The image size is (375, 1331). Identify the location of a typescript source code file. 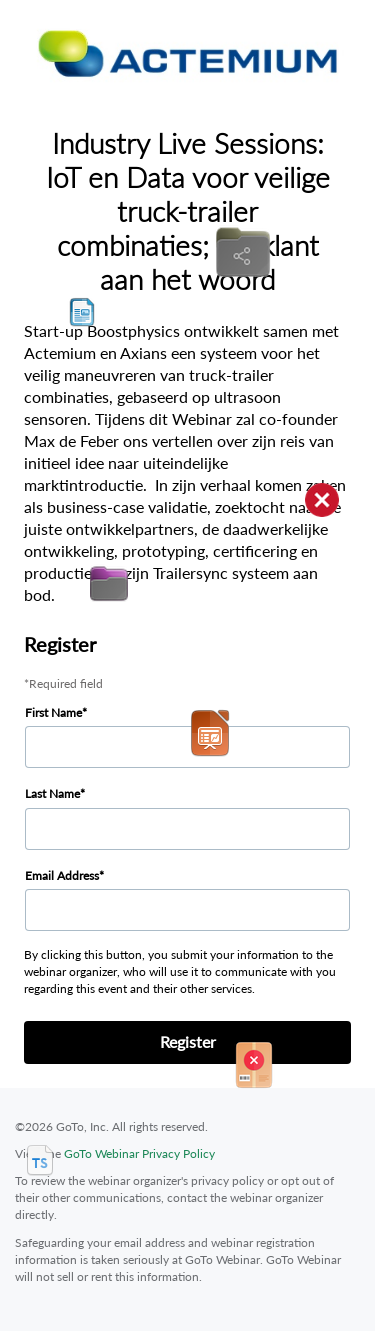
(40, 1160).